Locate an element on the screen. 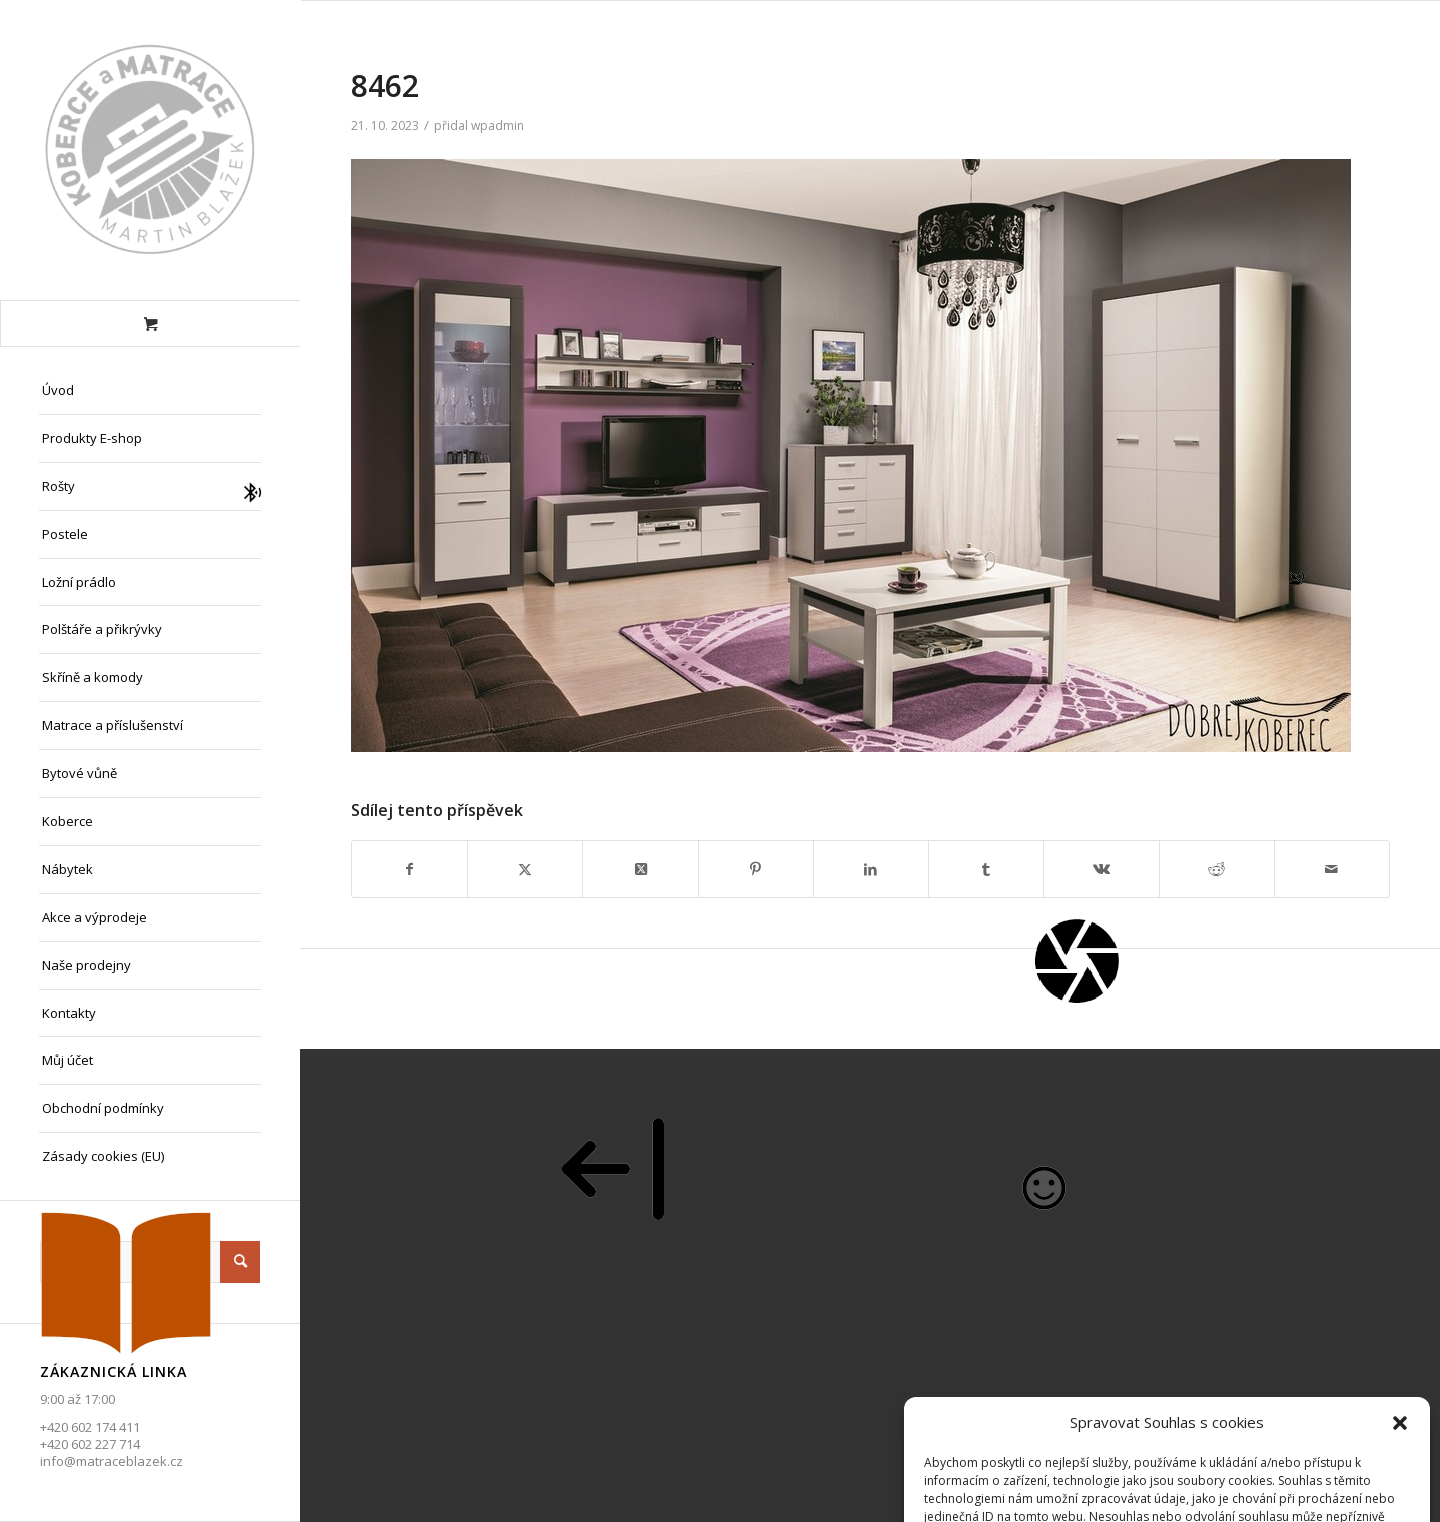  collapse sidebar or panel is located at coordinates (613, 1169).